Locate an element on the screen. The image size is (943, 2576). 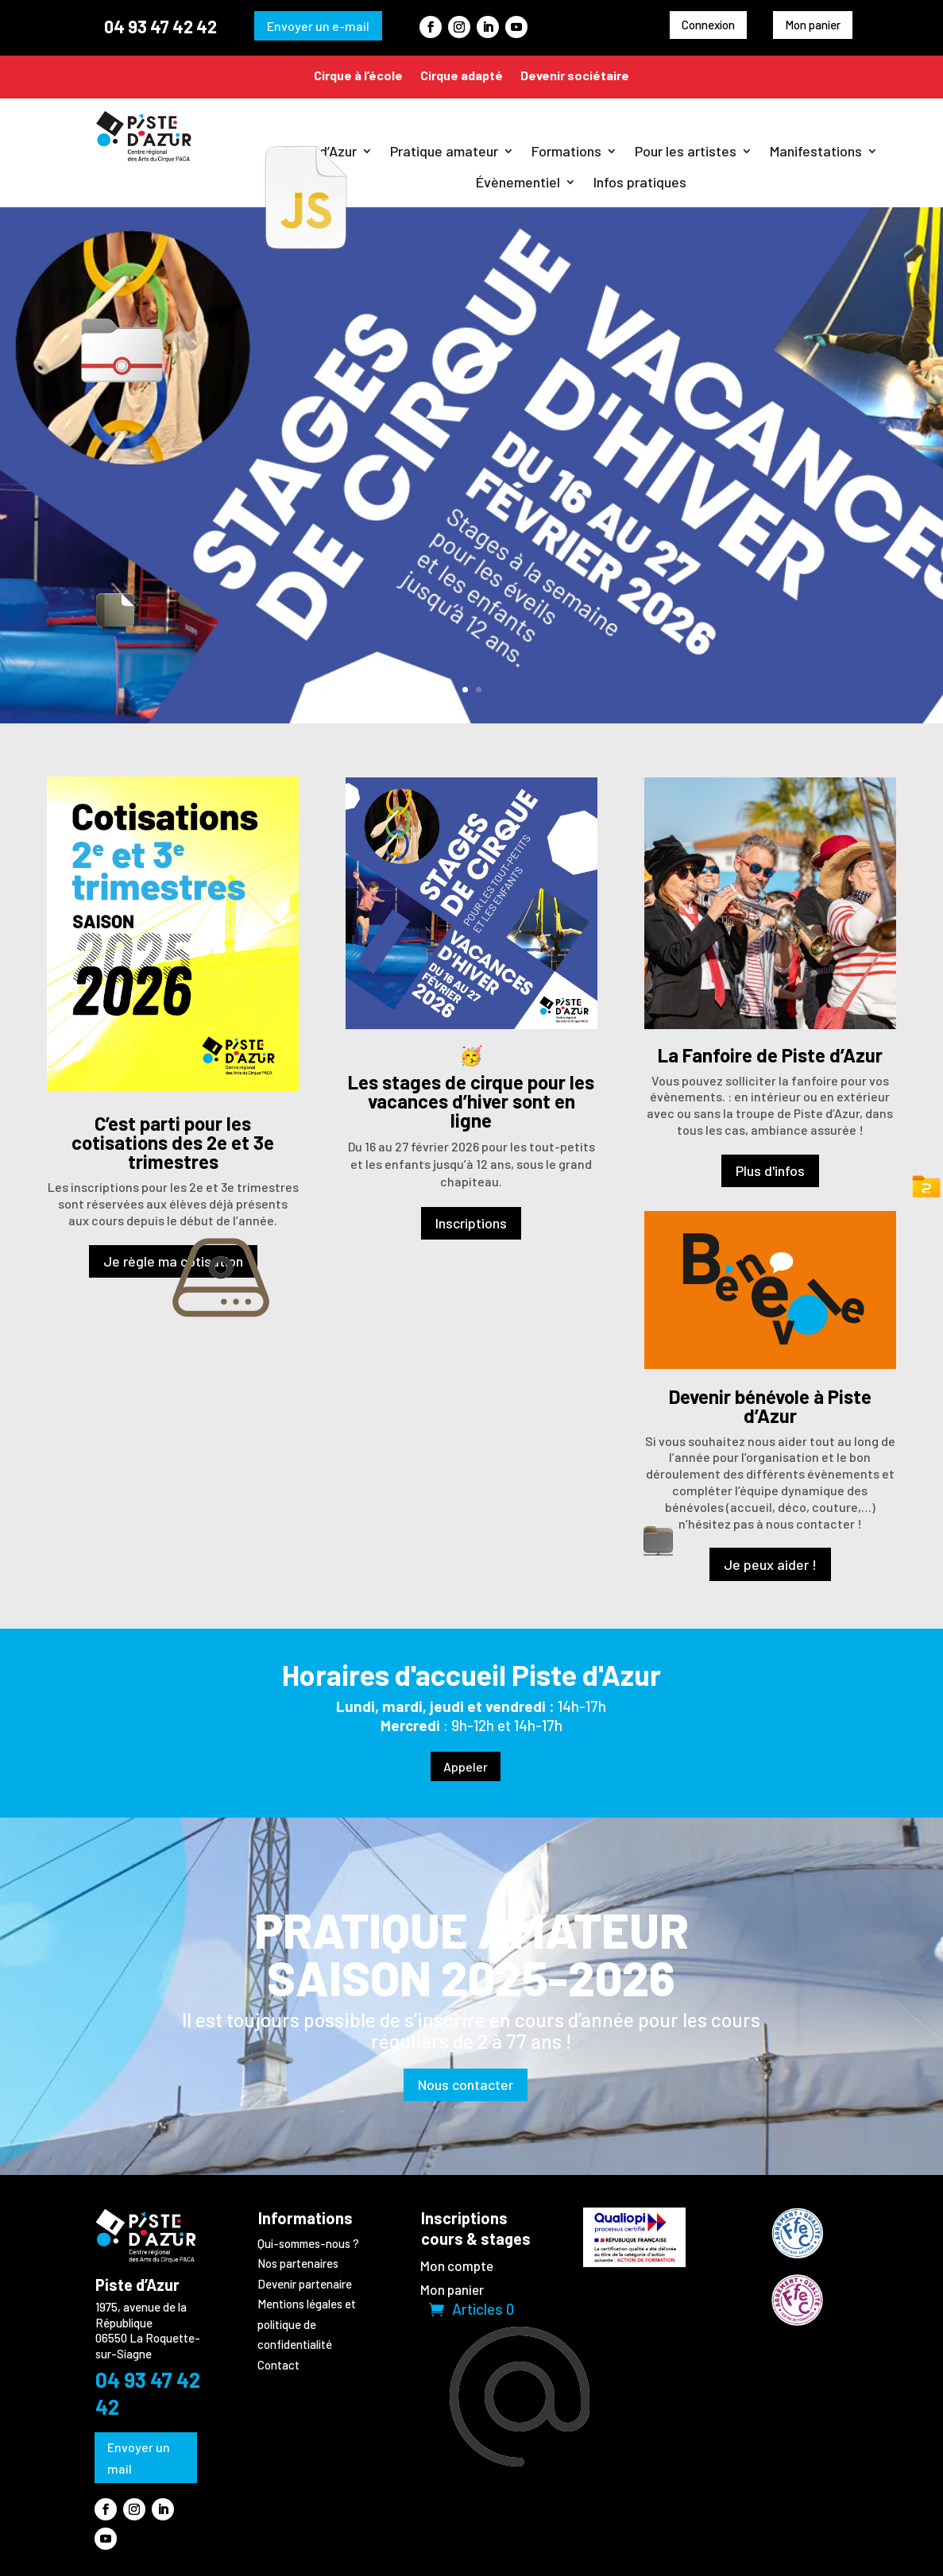
change desktop wallpaper settings is located at coordinates (115, 609).